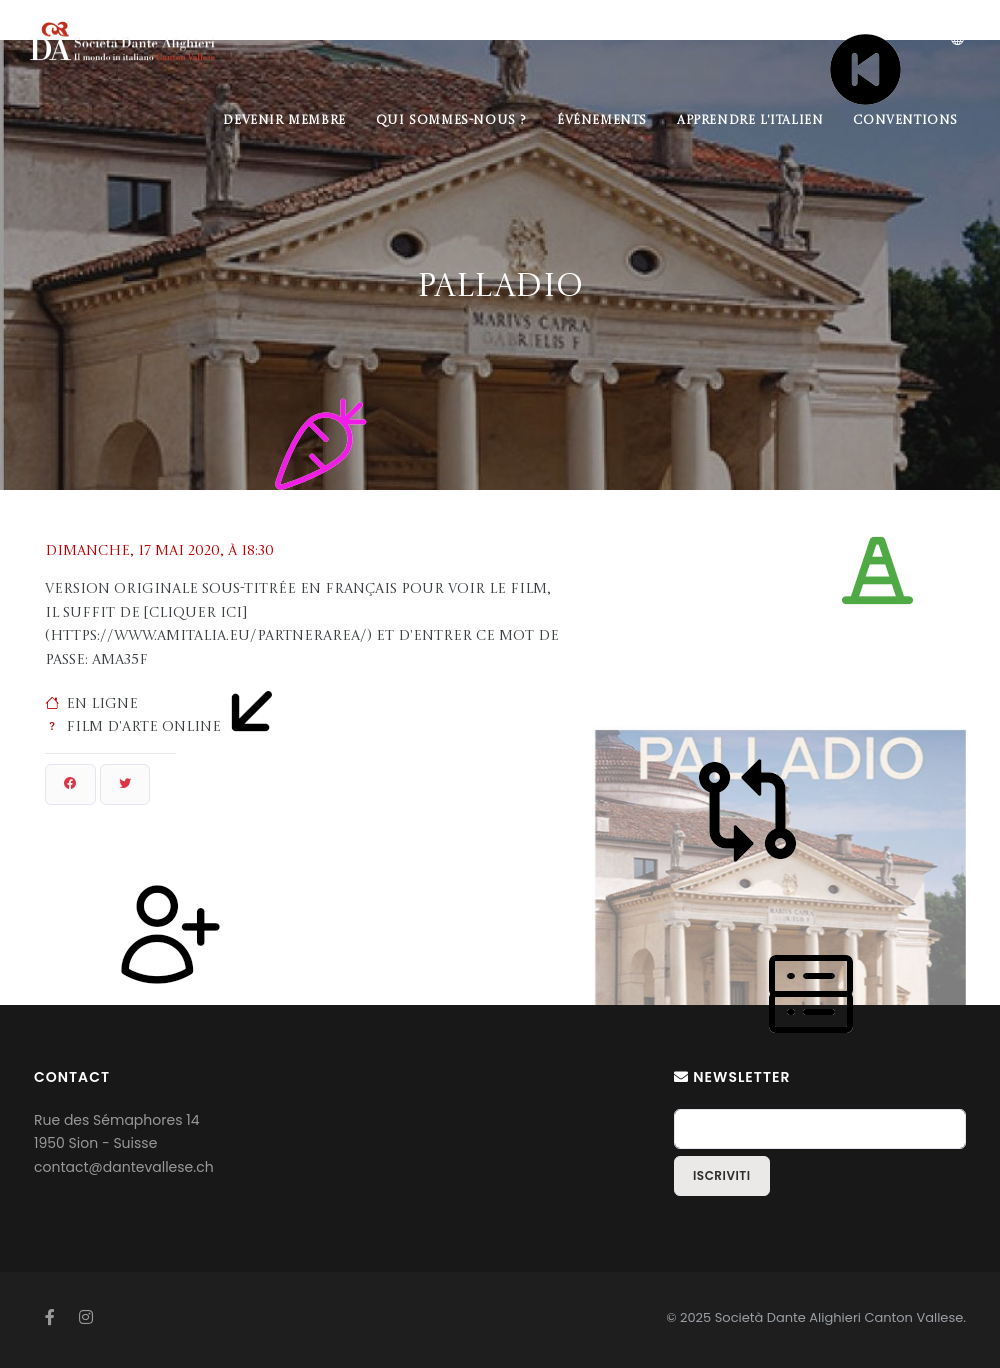  What do you see at coordinates (865, 69) in the screenshot?
I see `skip to previous track` at bounding box center [865, 69].